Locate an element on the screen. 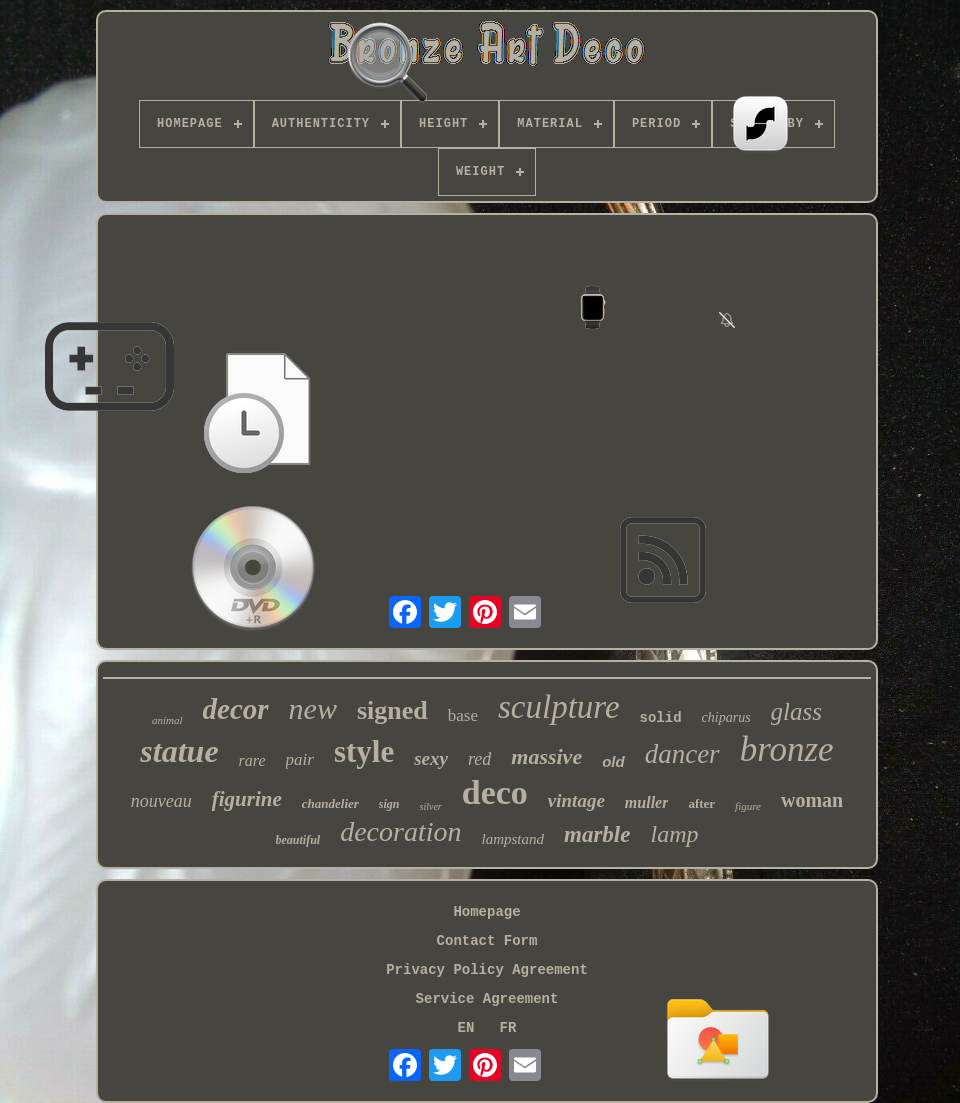 The width and height of the screenshot is (960, 1103). connect a game controller is located at coordinates (109, 370).